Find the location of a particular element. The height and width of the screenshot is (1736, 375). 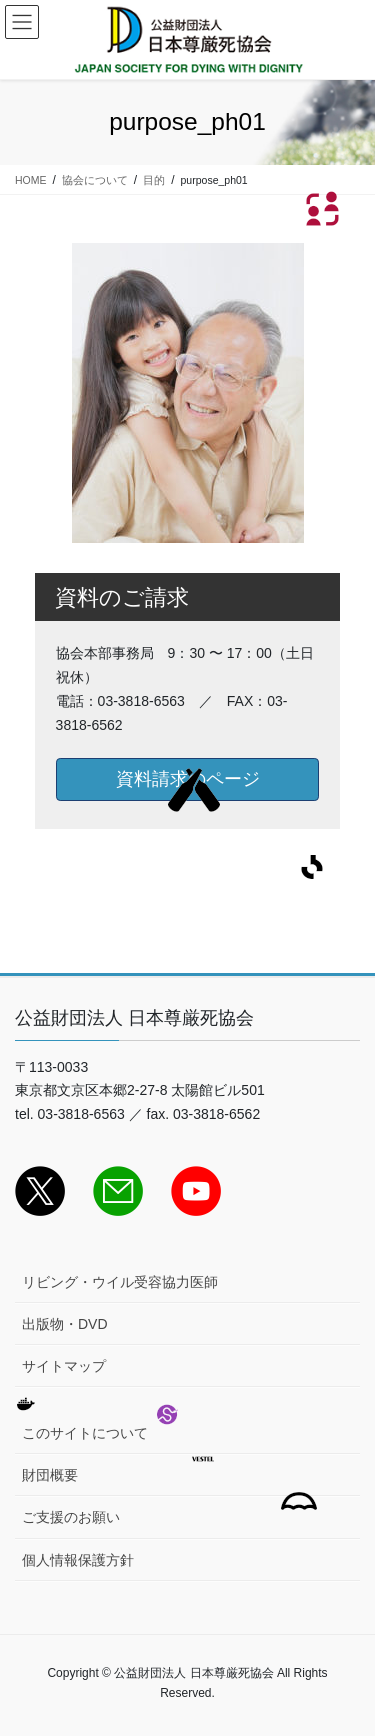

docker container platform logo is located at coordinates (26, 1404).